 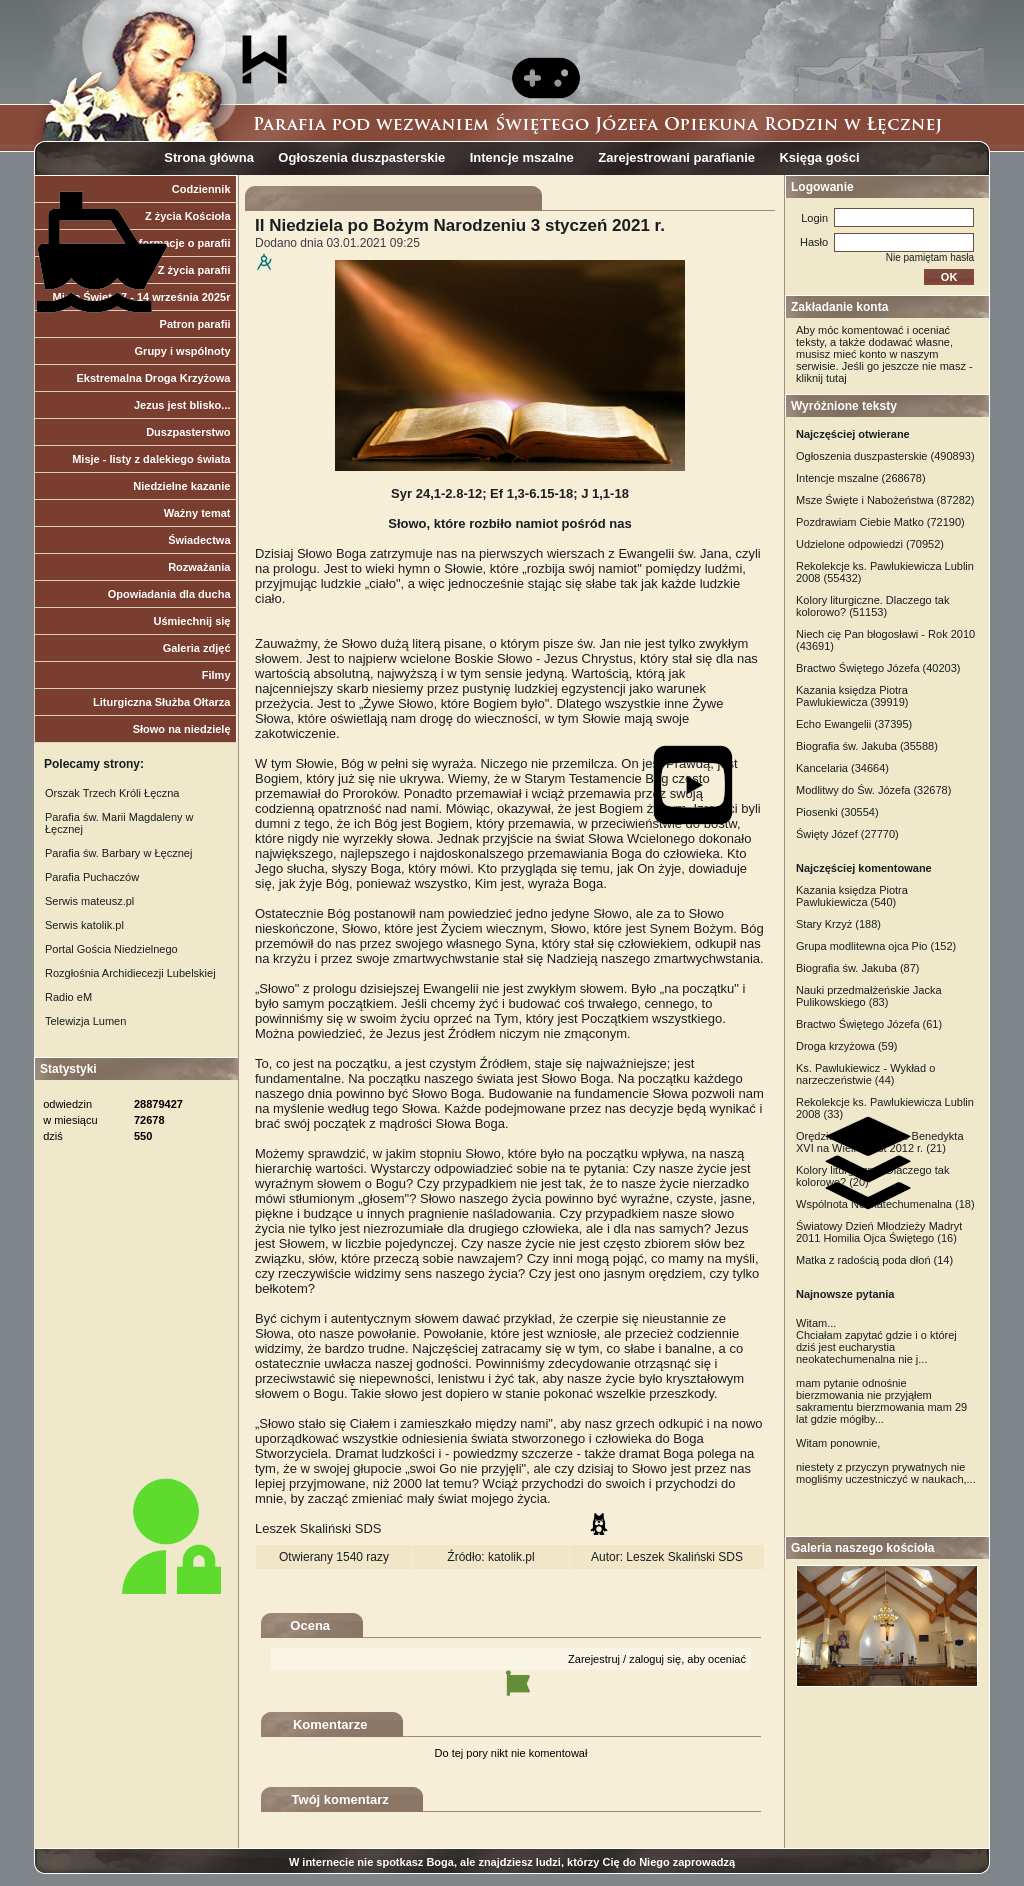 What do you see at coordinates (518, 1683) in the screenshot?
I see `font awesome brand logo` at bounding box center [518, 1683].